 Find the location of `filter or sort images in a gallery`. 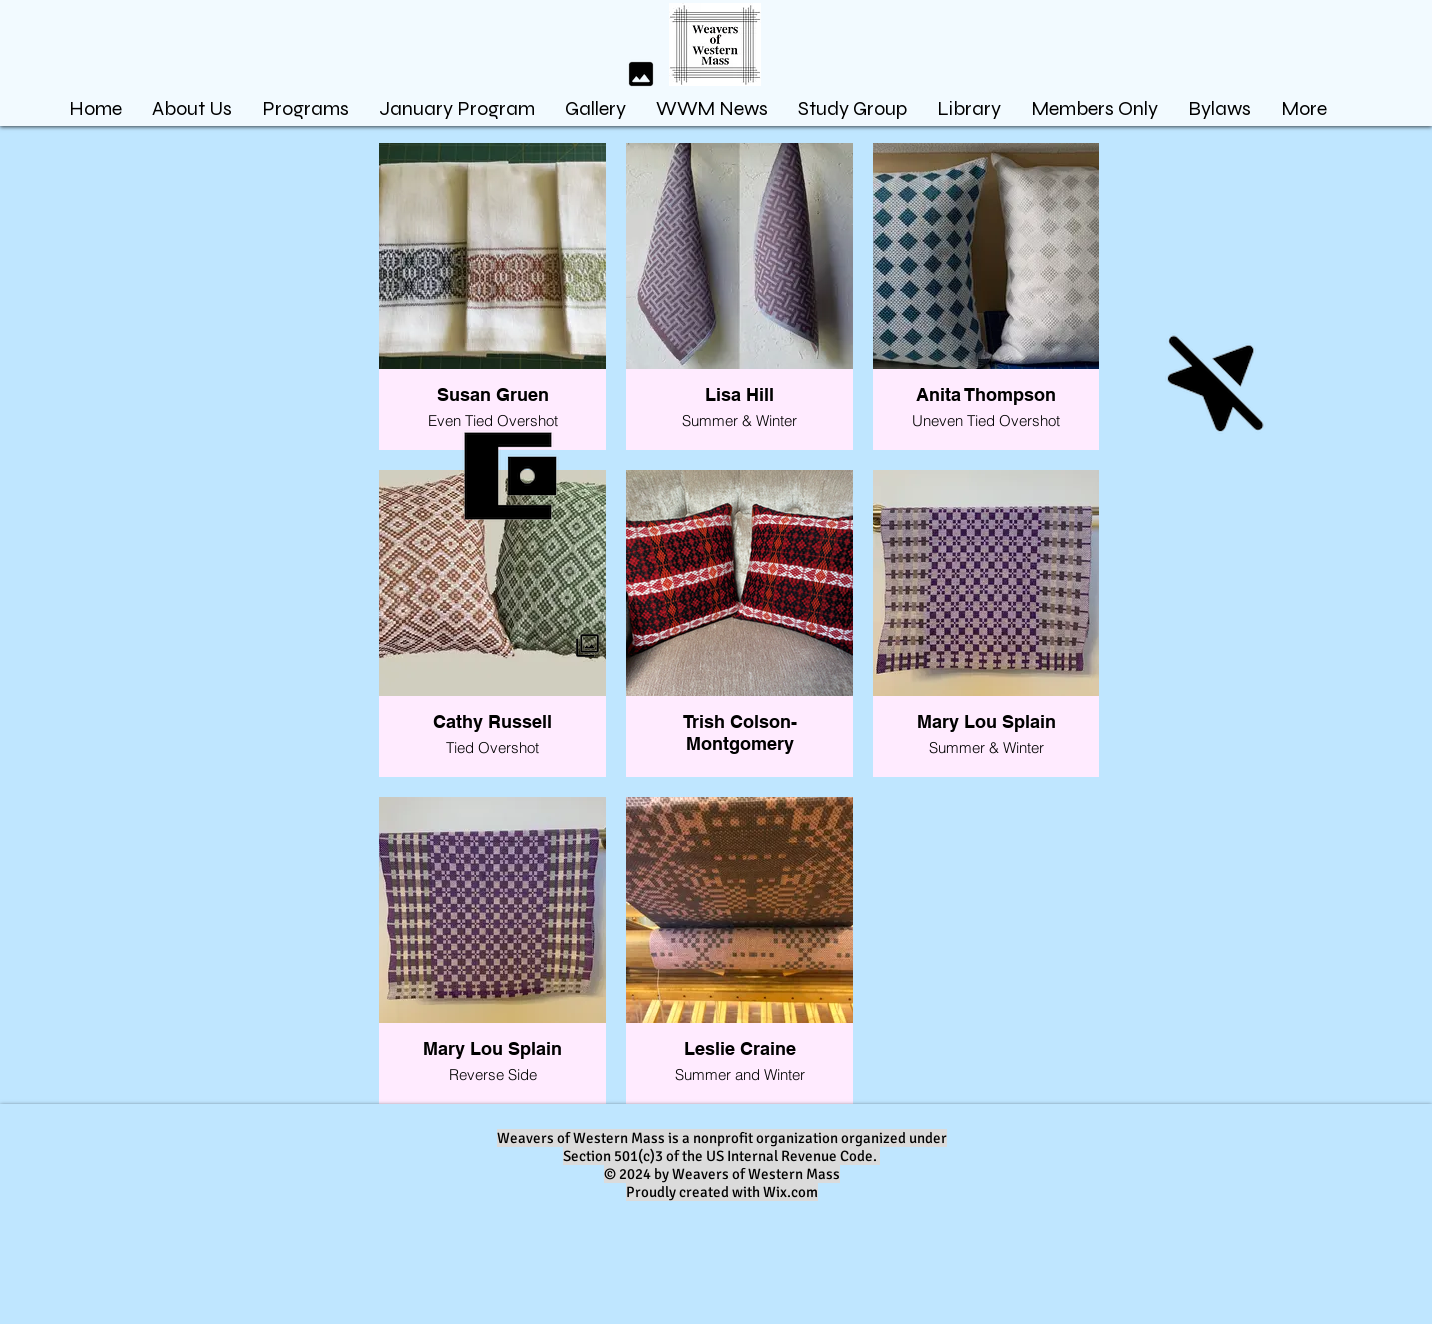

filter or sort images in a gallery is located at coordinates (587, 645).